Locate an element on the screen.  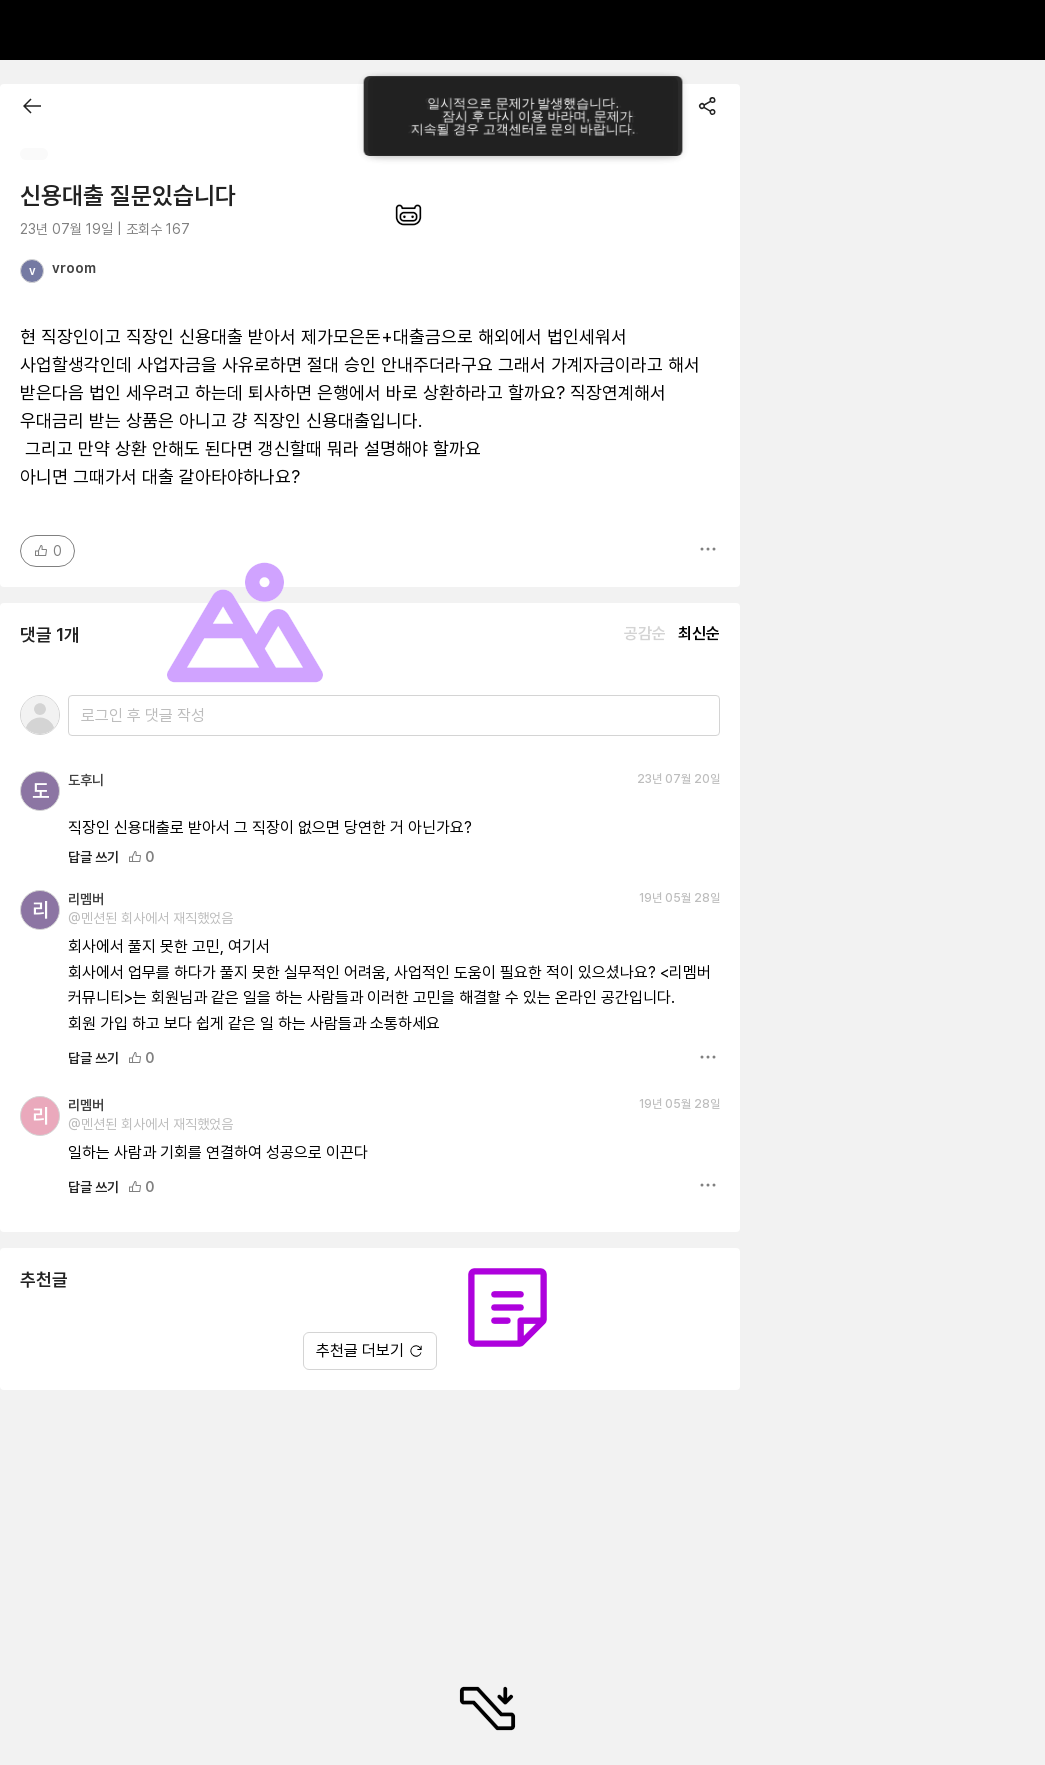
create a new note is located at coordinates (507, 1307).